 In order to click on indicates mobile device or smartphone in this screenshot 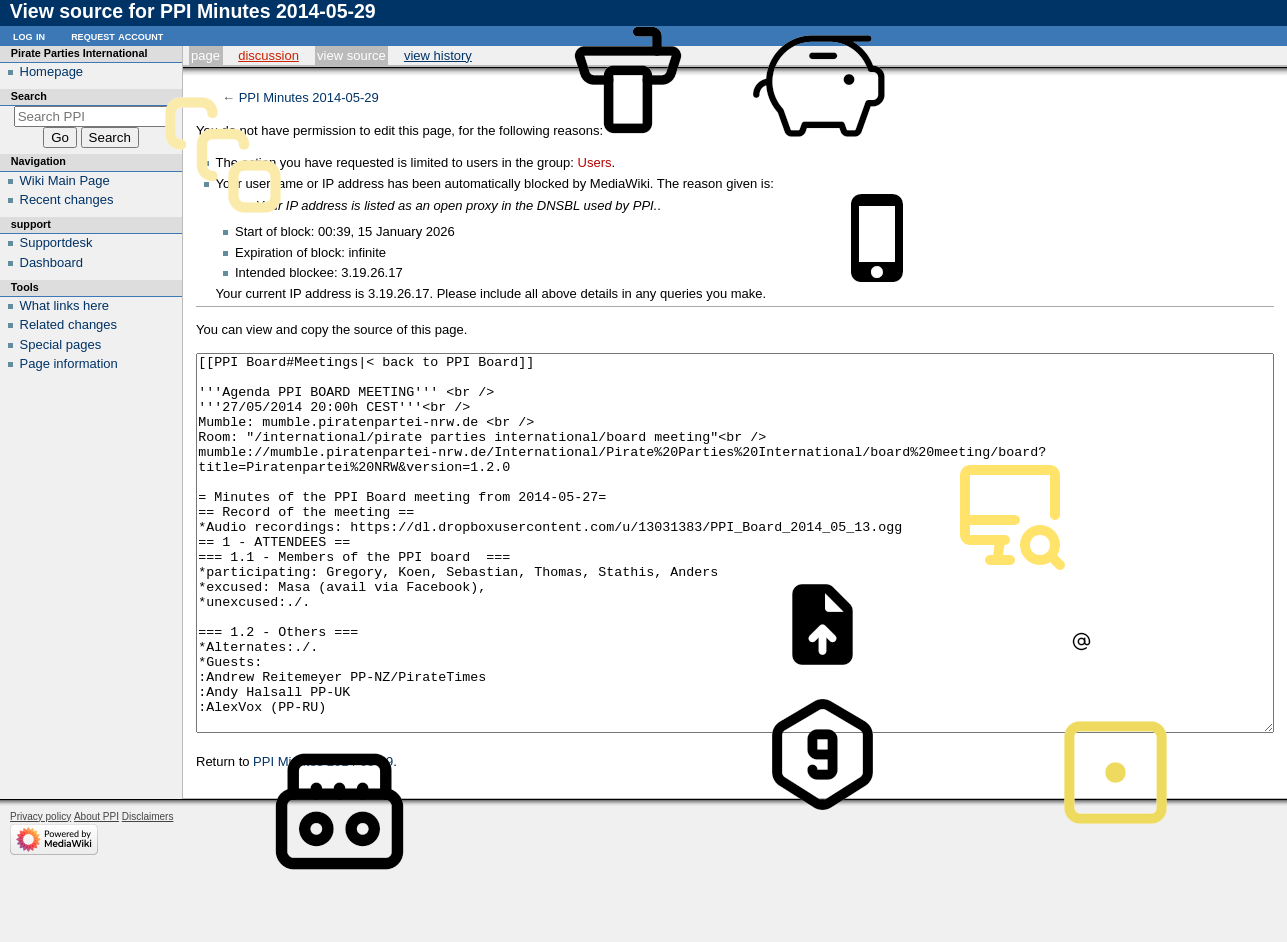, I will do `click(879, 238)`.